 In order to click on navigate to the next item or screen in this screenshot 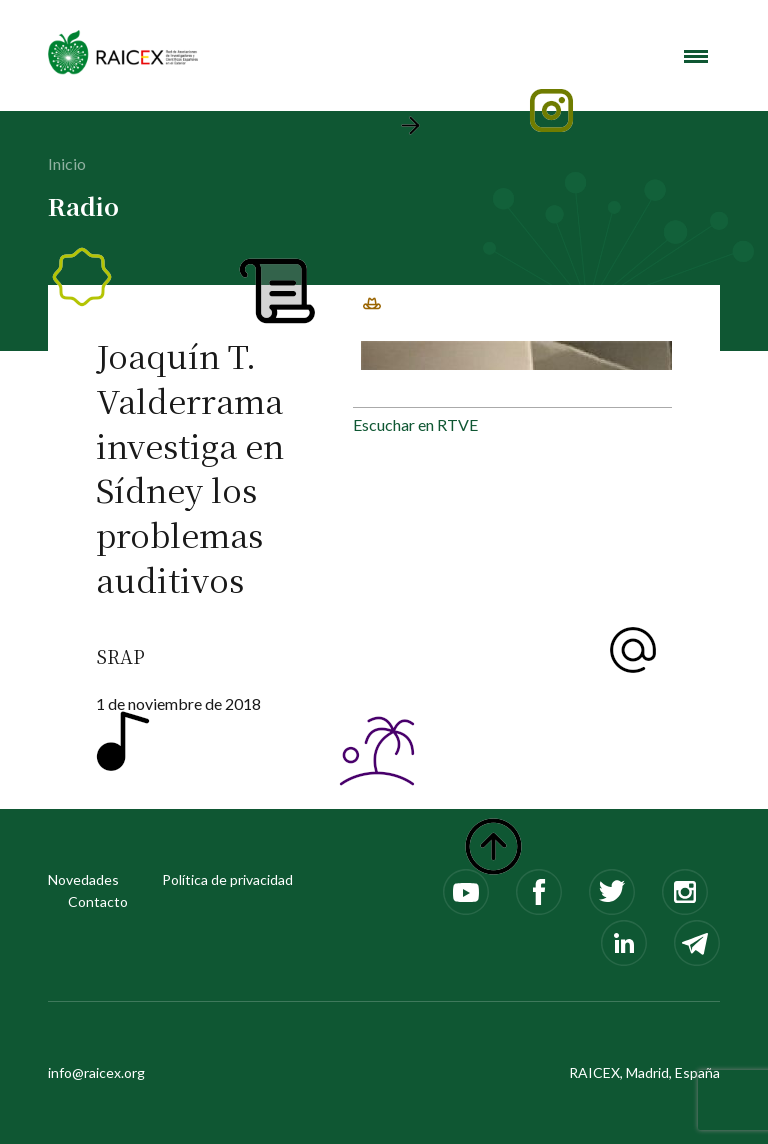, I will do `click(410, 125)`.